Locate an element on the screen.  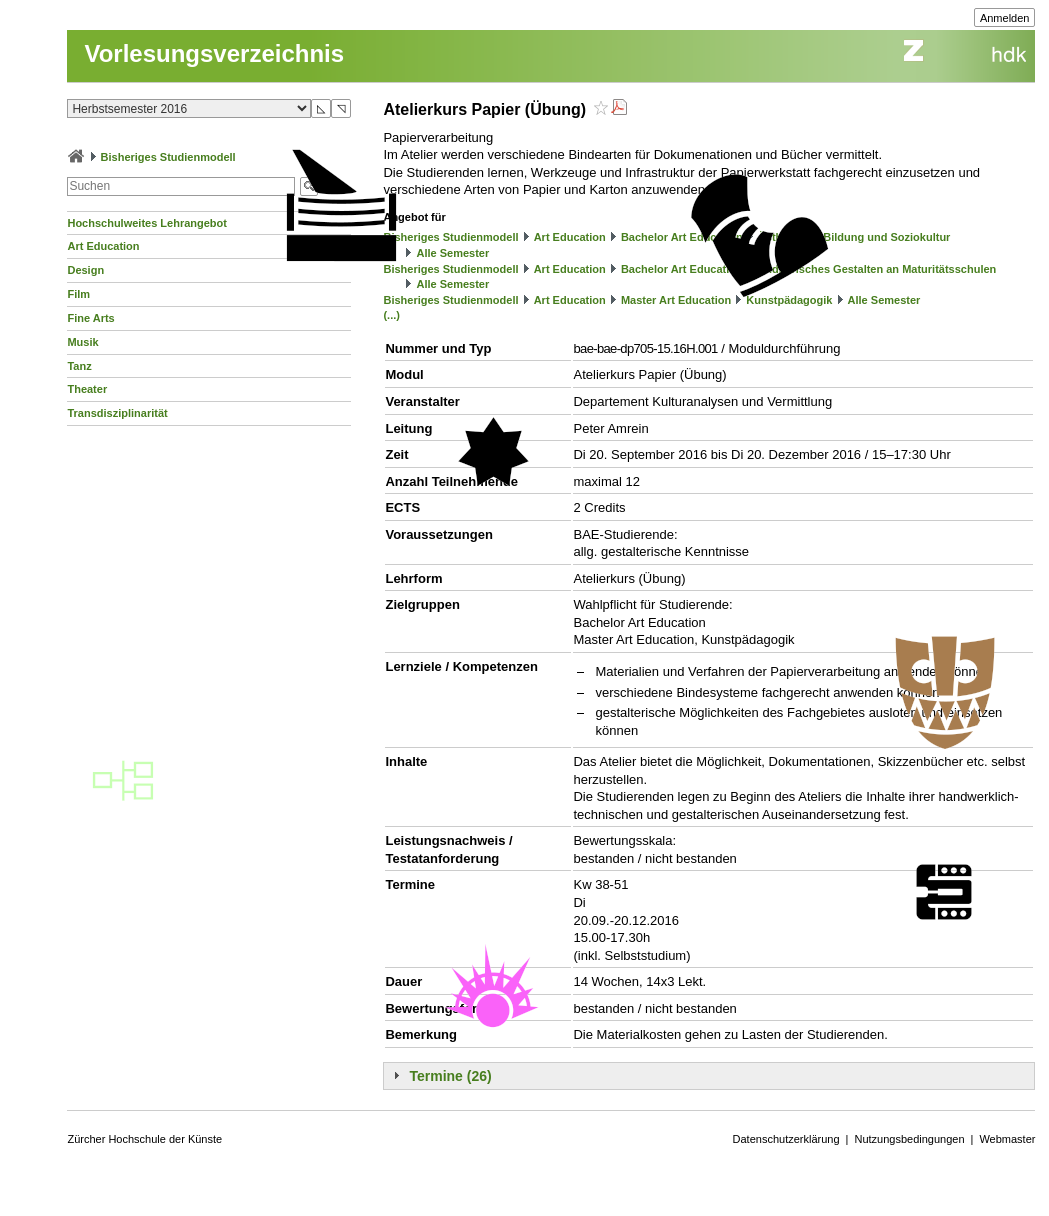
indicates a special or featured item is located at coordinates (493, 451).